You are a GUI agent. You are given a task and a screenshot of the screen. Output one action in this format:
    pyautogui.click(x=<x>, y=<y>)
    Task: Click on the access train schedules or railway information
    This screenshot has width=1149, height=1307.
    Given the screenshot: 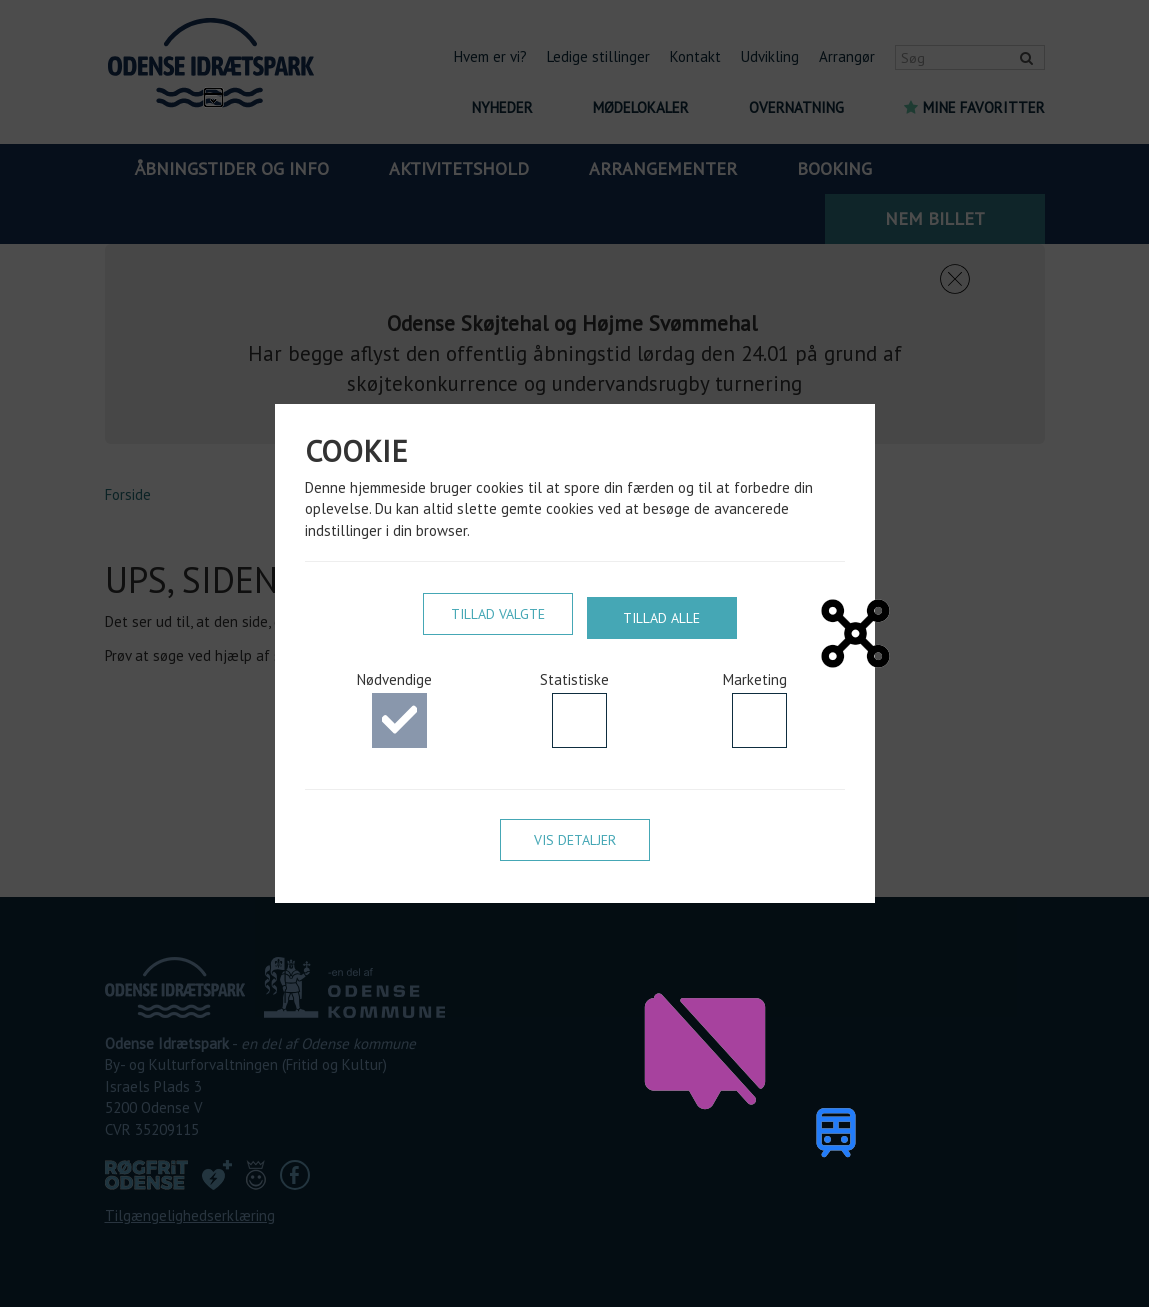 What is the action you would take?
    pyautogui.click(x=836, y=1131)
    